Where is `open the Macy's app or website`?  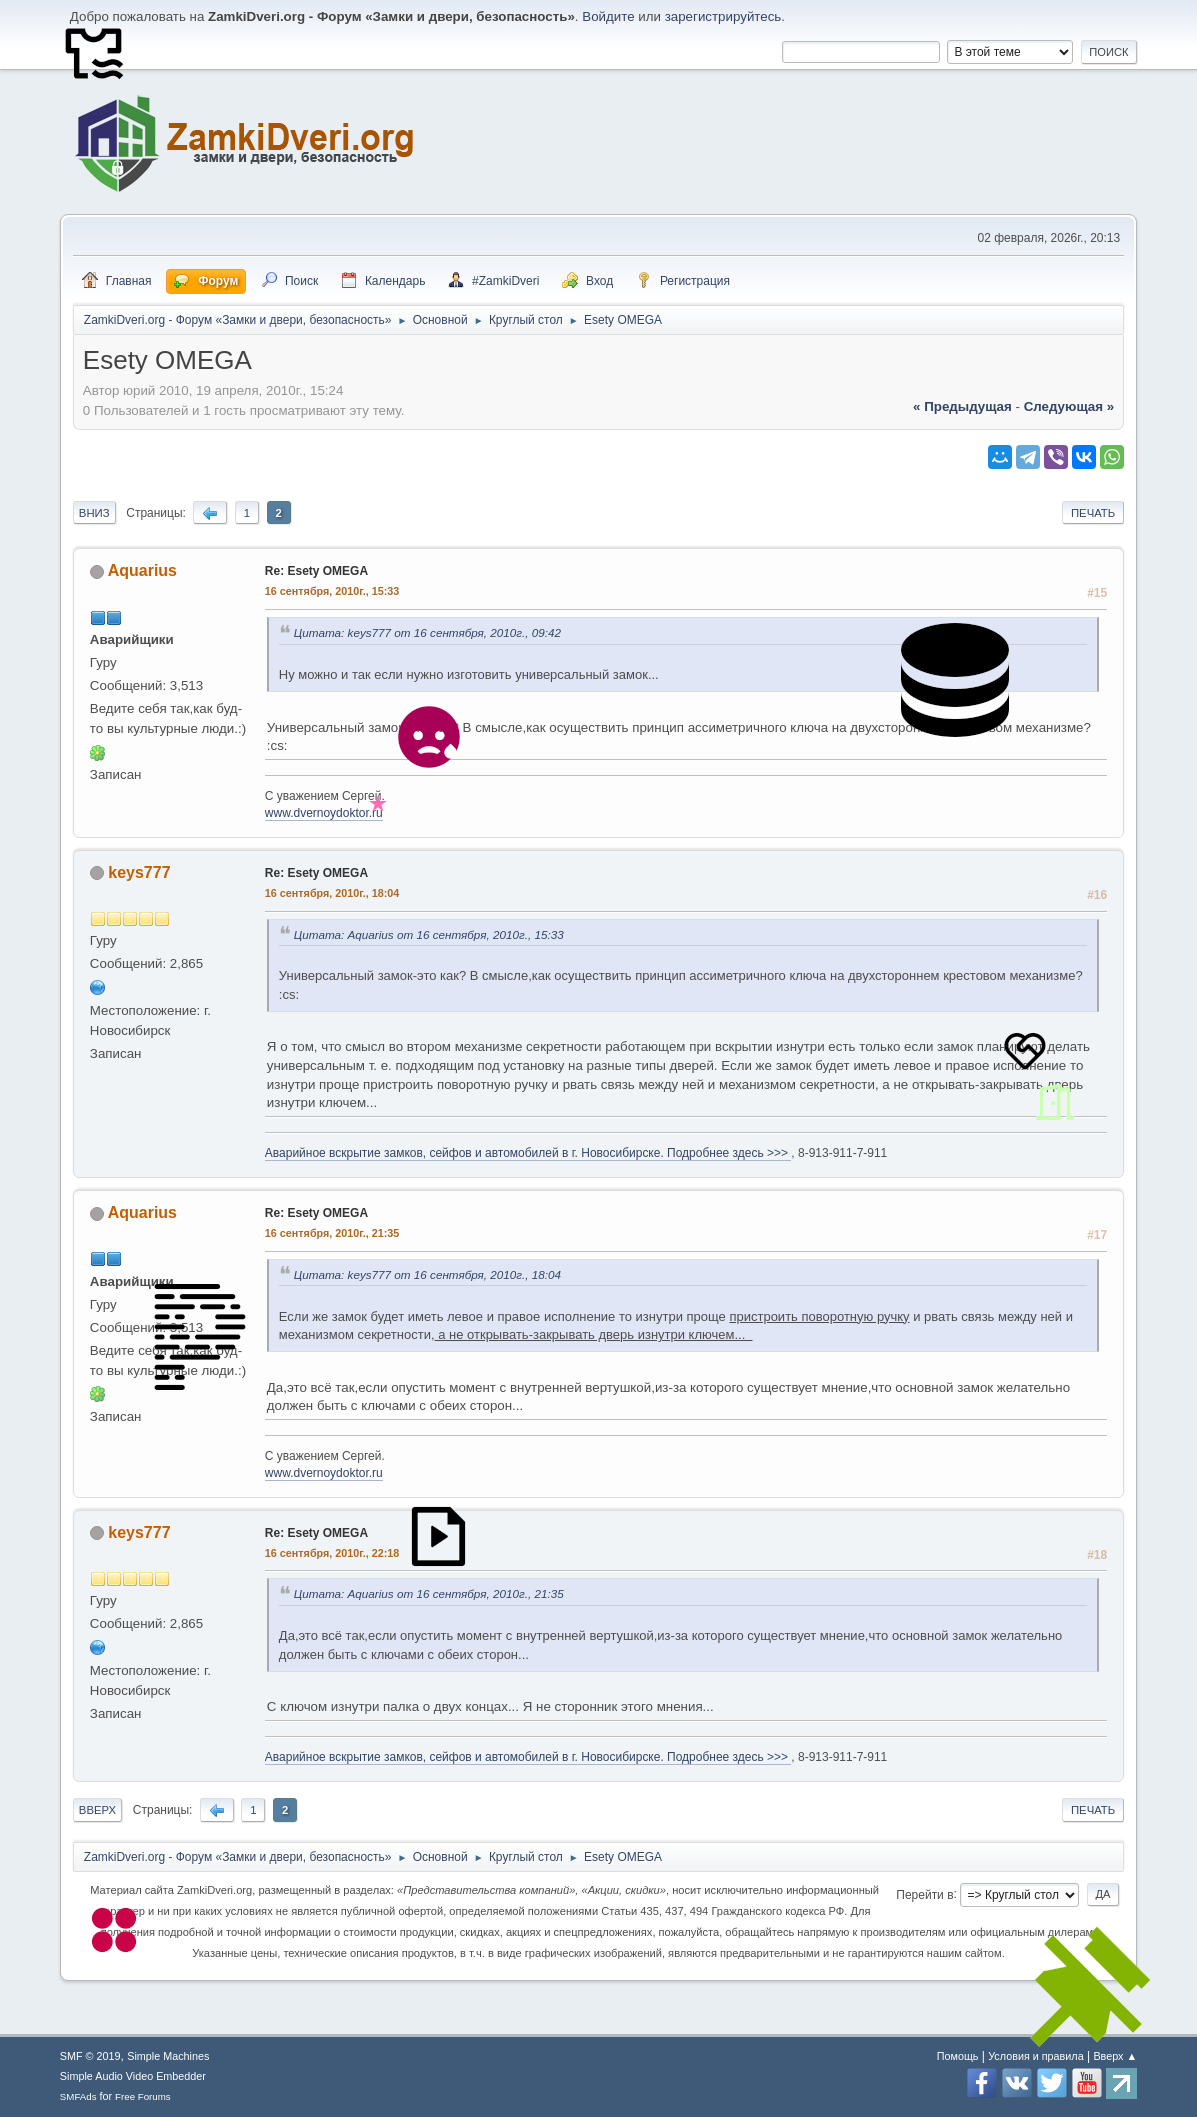 open the Macy's app or website is located at coordinates (378, 803).